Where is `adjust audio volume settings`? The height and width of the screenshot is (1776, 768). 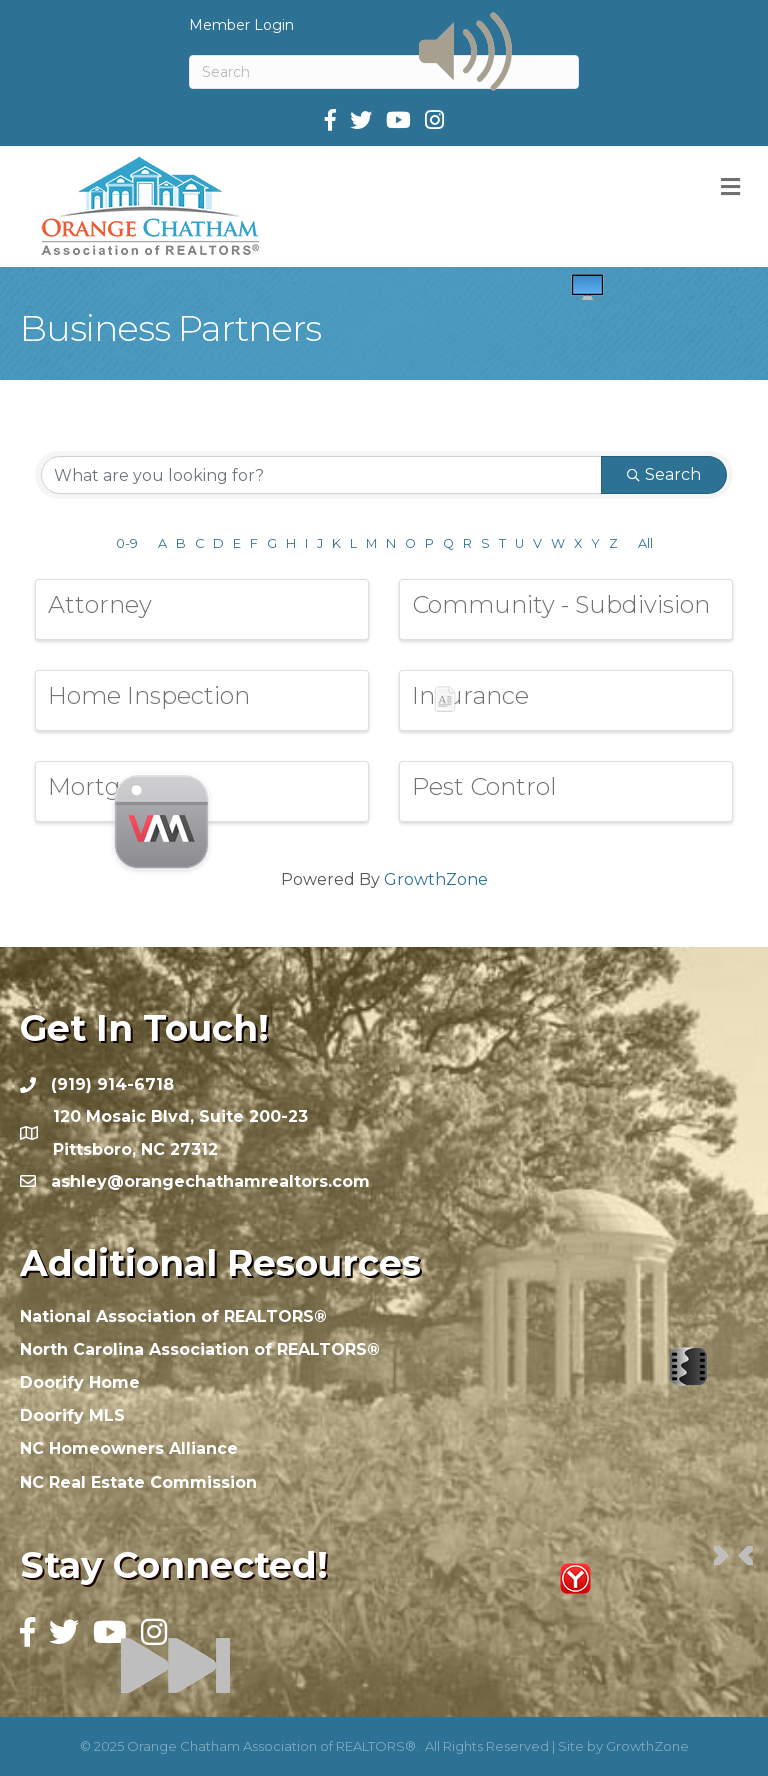
adjust audio volume settings is located at coordinates (465, 51).